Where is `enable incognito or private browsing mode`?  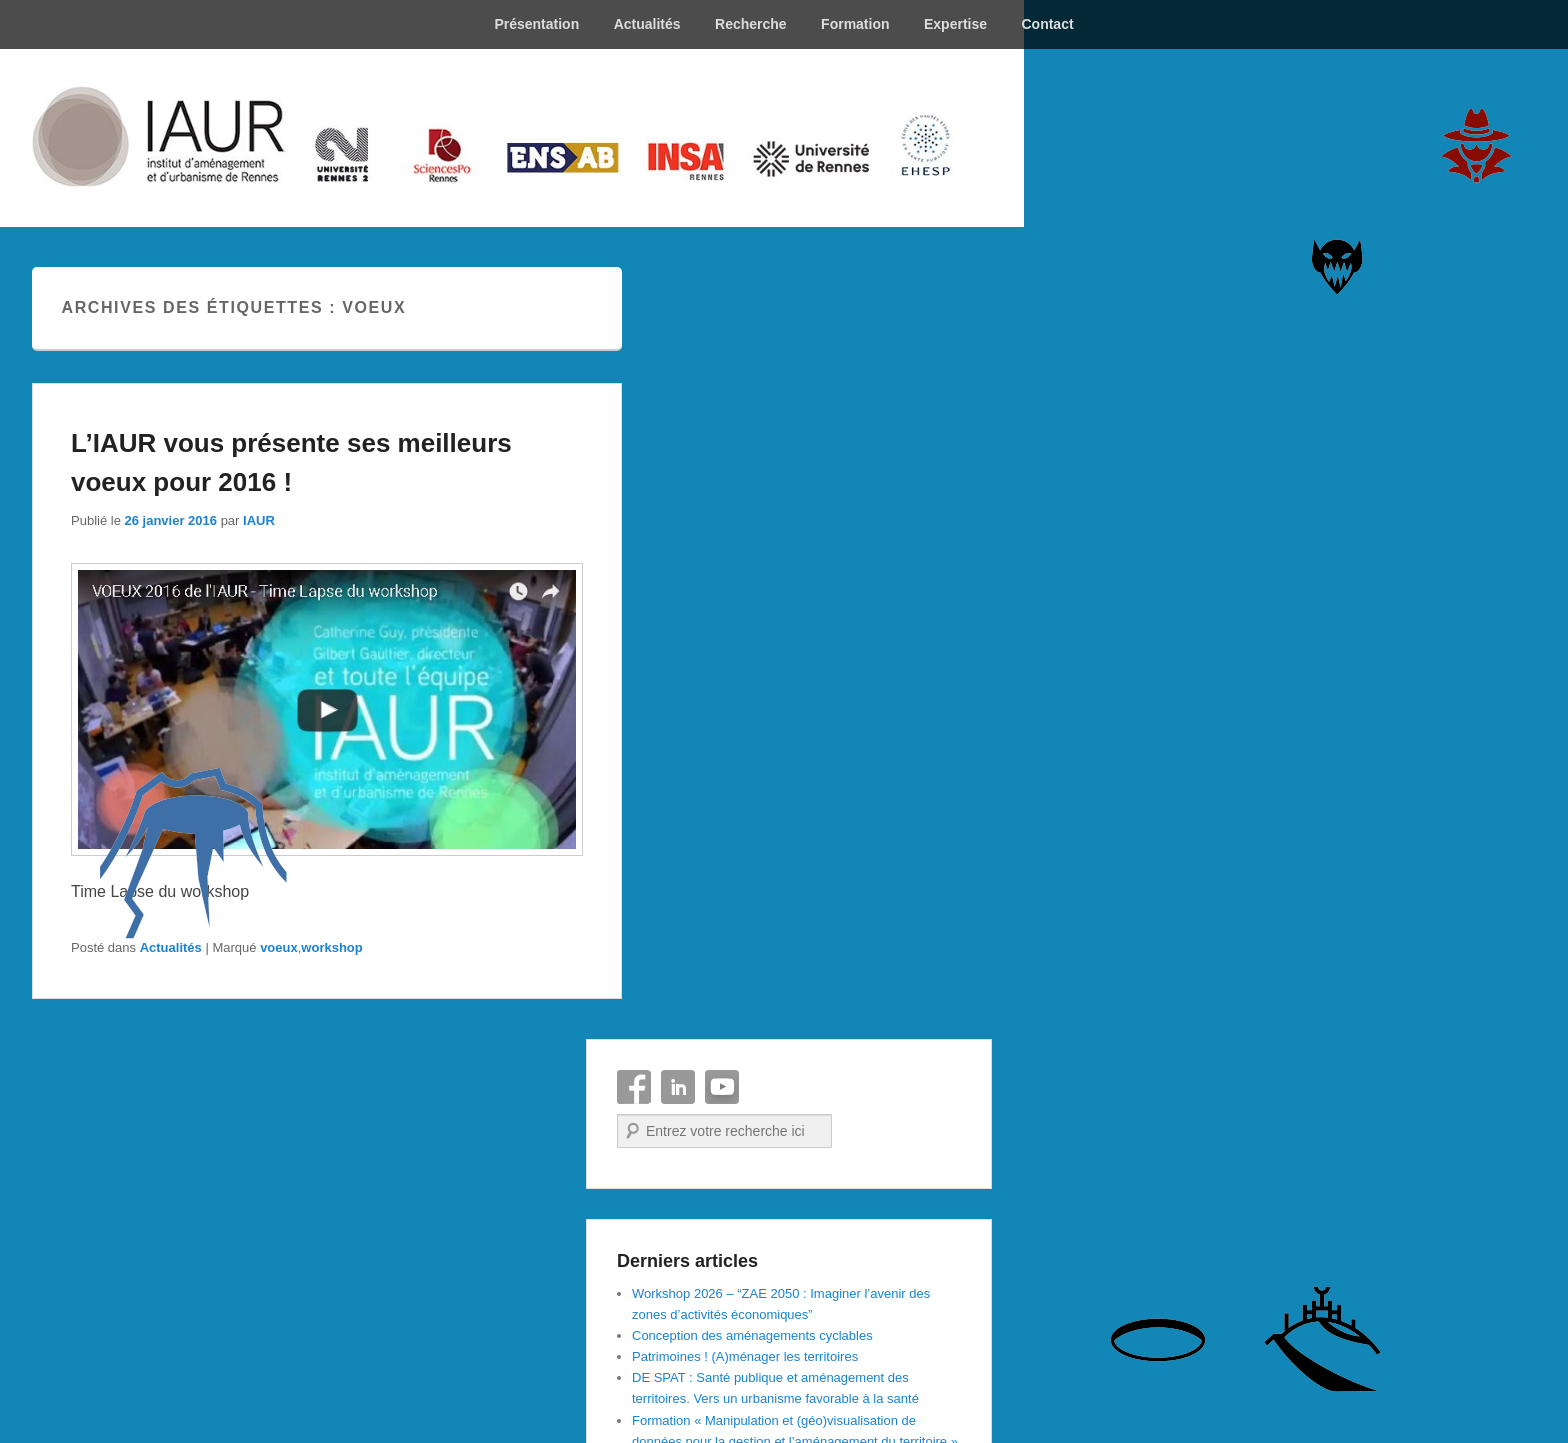
enable incognito or private browsing mode is located at coordinates (1476, 145).